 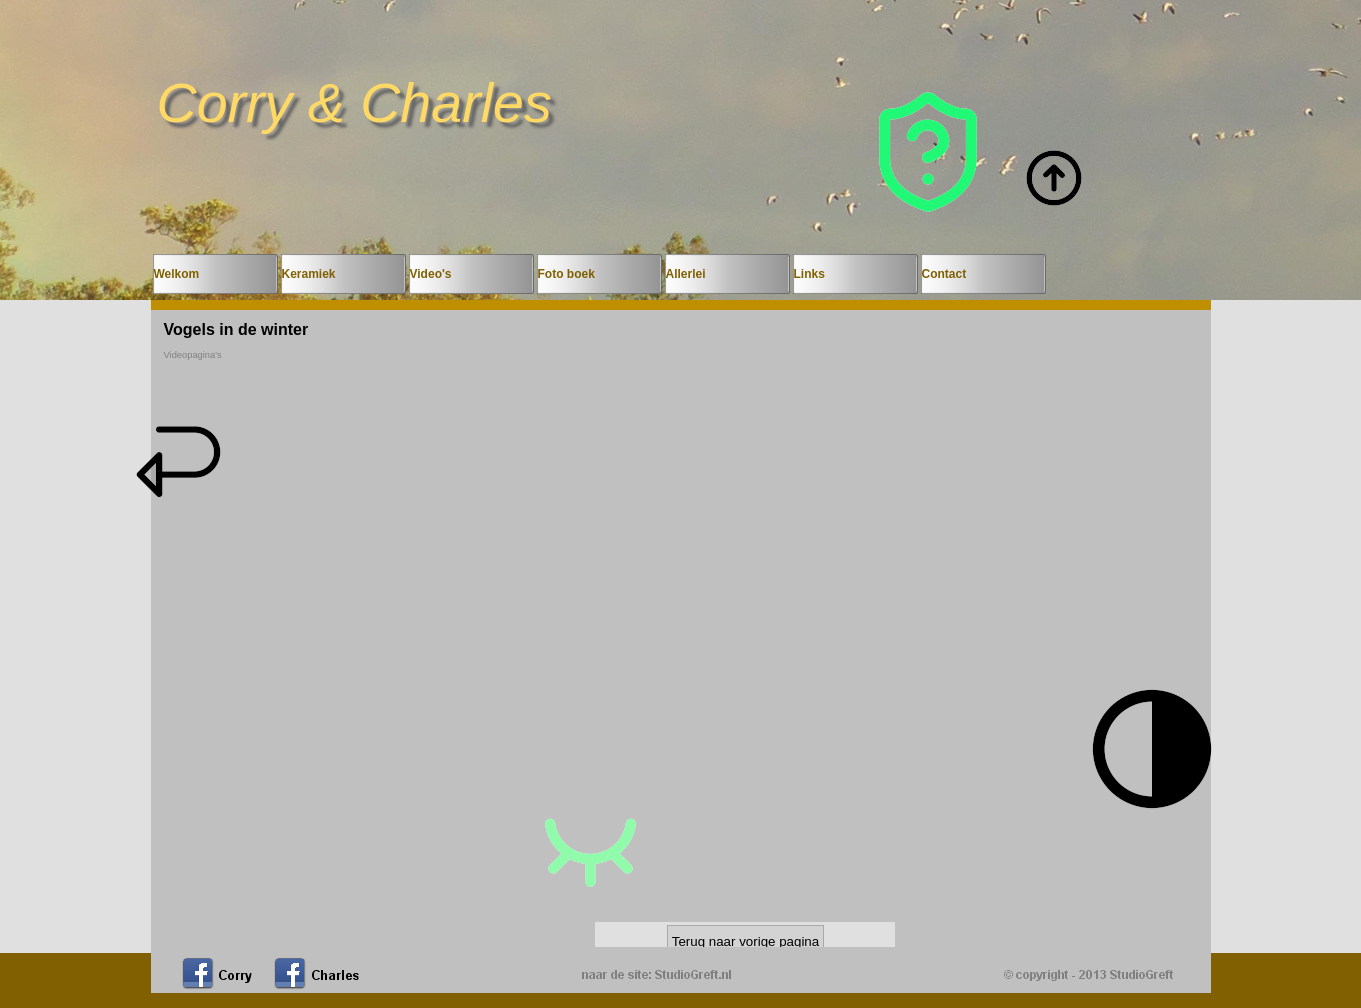 What do you see at coordinates (178, 458) in the screenshot?
I see `undo last action` at bounding box center [178, 458].